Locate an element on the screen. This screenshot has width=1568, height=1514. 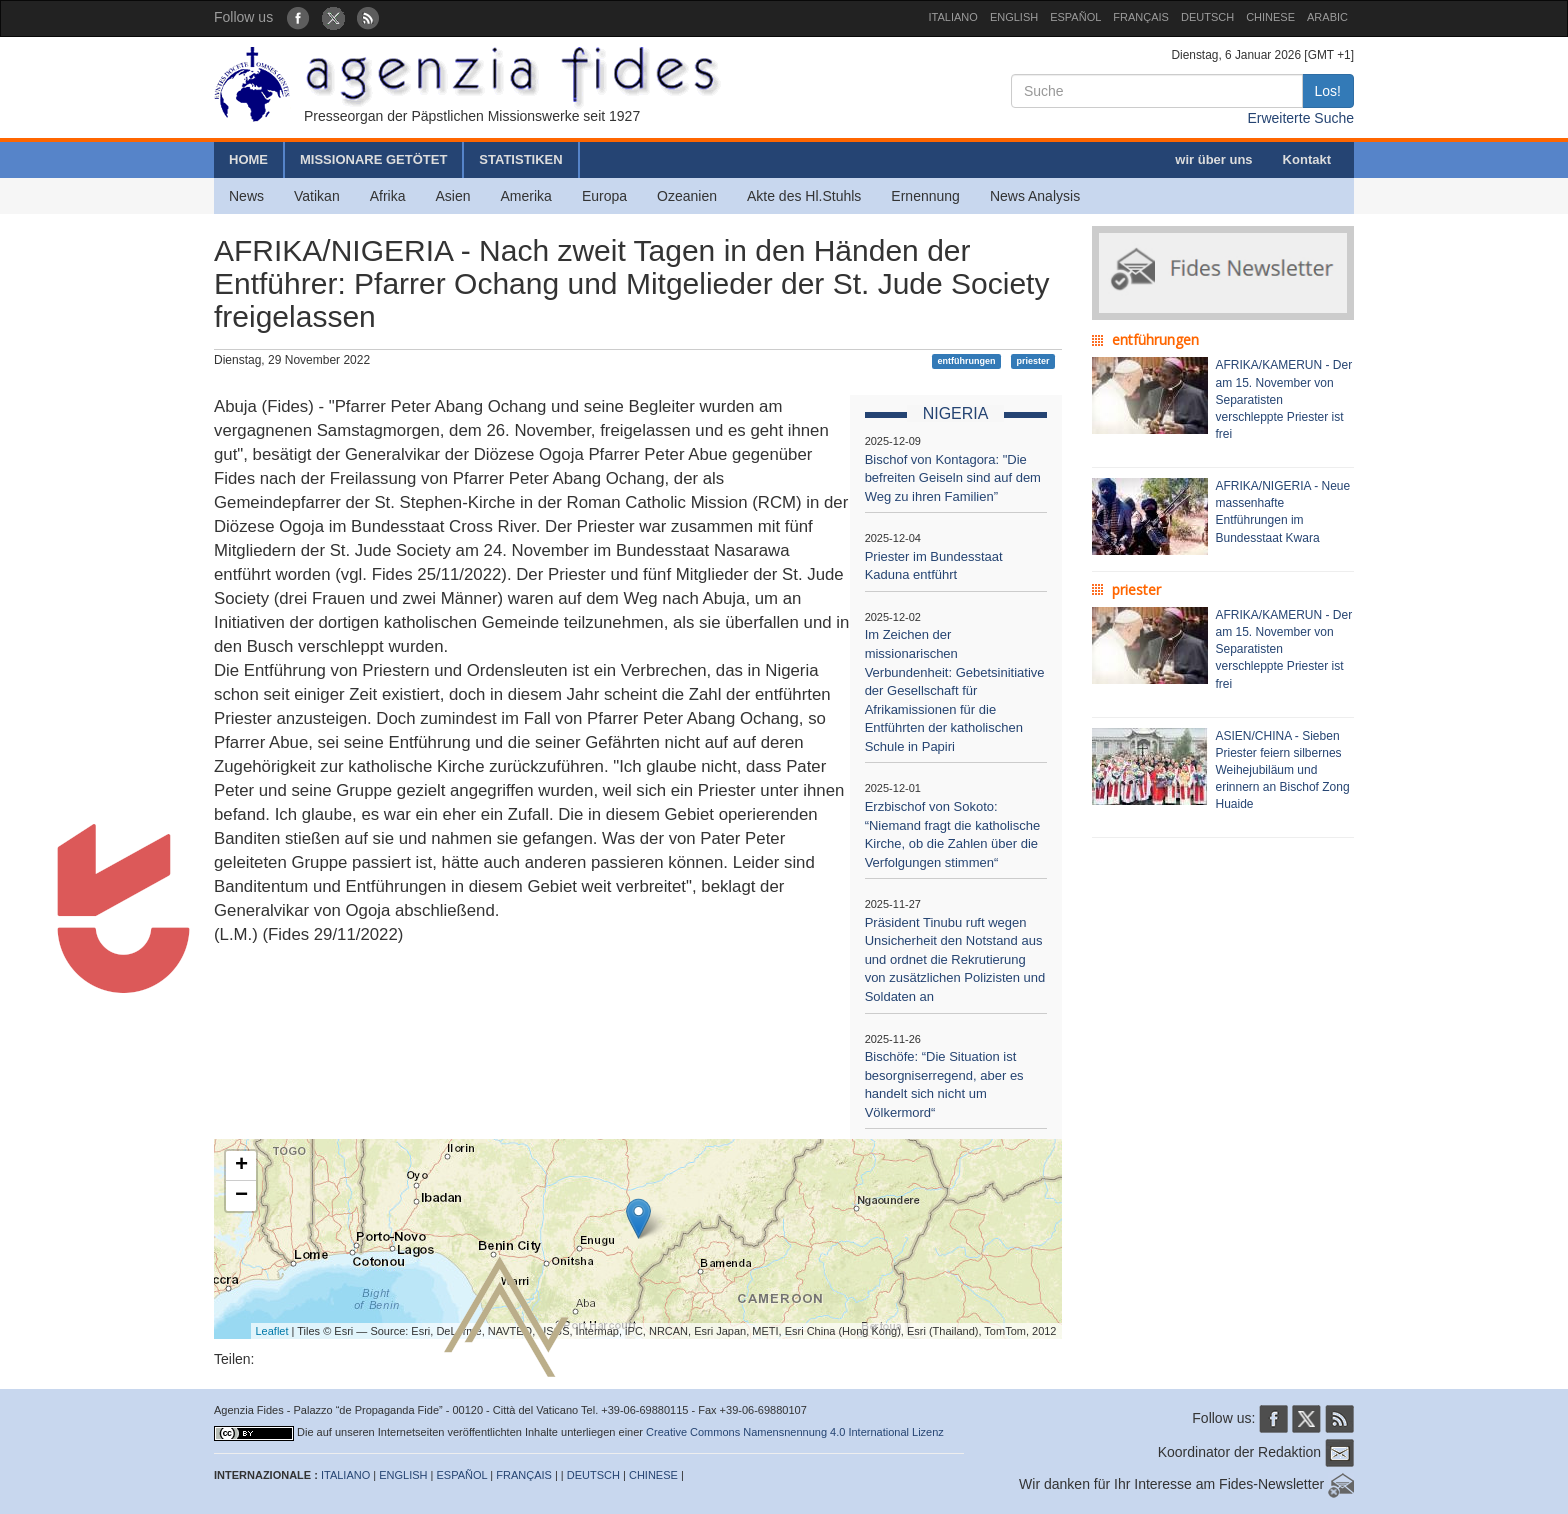
open the Trivago hotel comparison app is located at coordinates (123, 908).